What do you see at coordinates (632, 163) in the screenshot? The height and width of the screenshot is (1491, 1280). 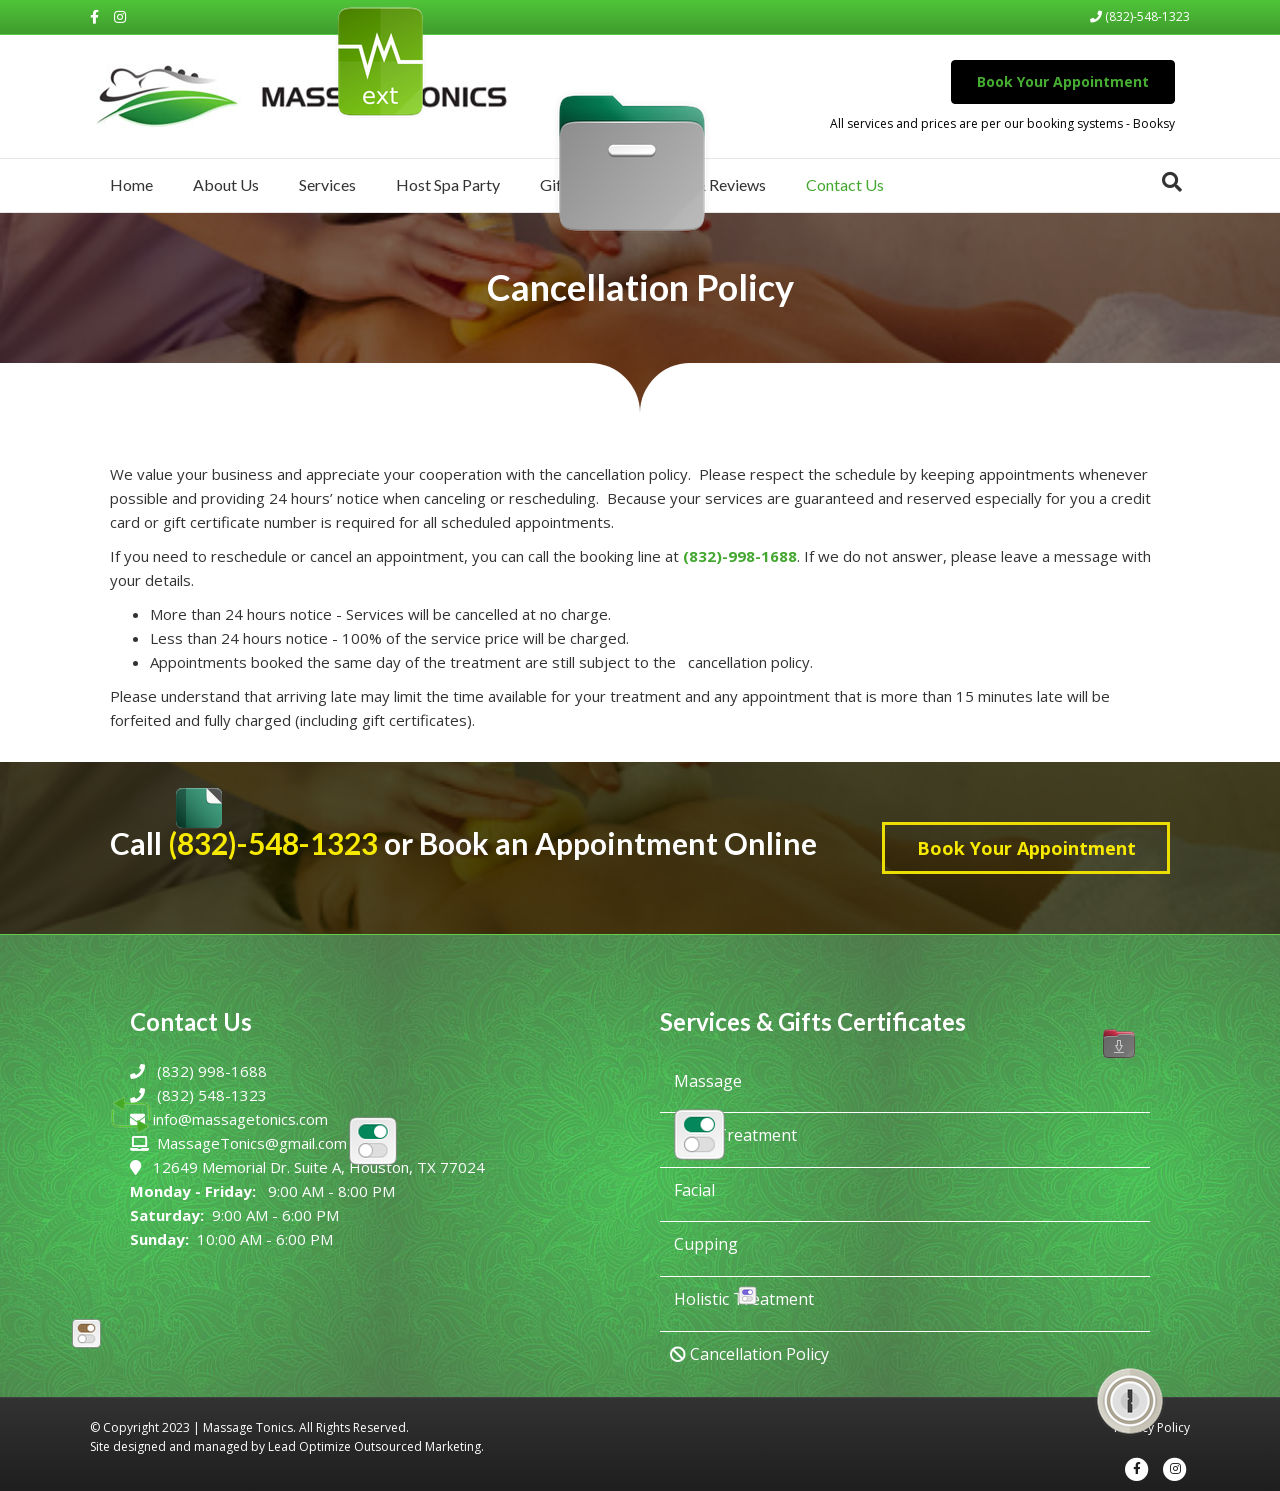 I see `open the file manager application` at bounding box center [632, 163].